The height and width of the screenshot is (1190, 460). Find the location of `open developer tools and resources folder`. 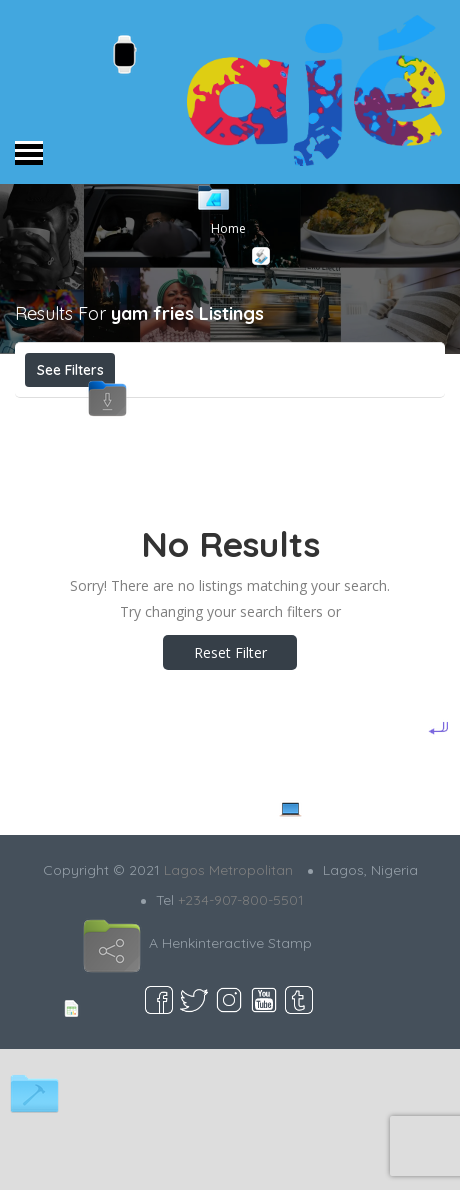

open developer tools and resources folder is located at coordinates (34, 1093).